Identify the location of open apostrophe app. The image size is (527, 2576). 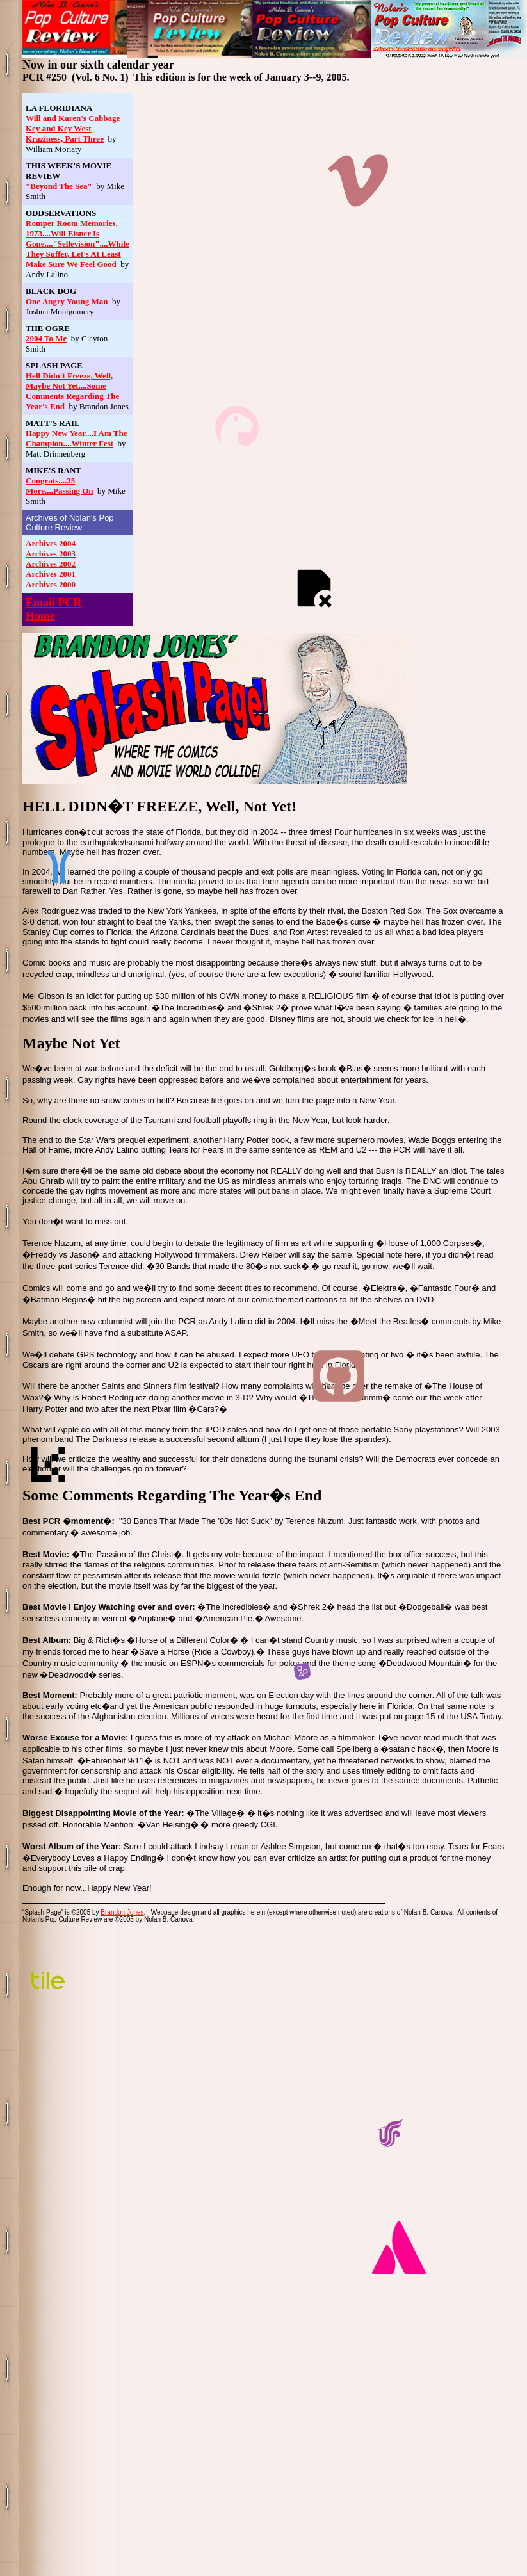
(302, 1671).